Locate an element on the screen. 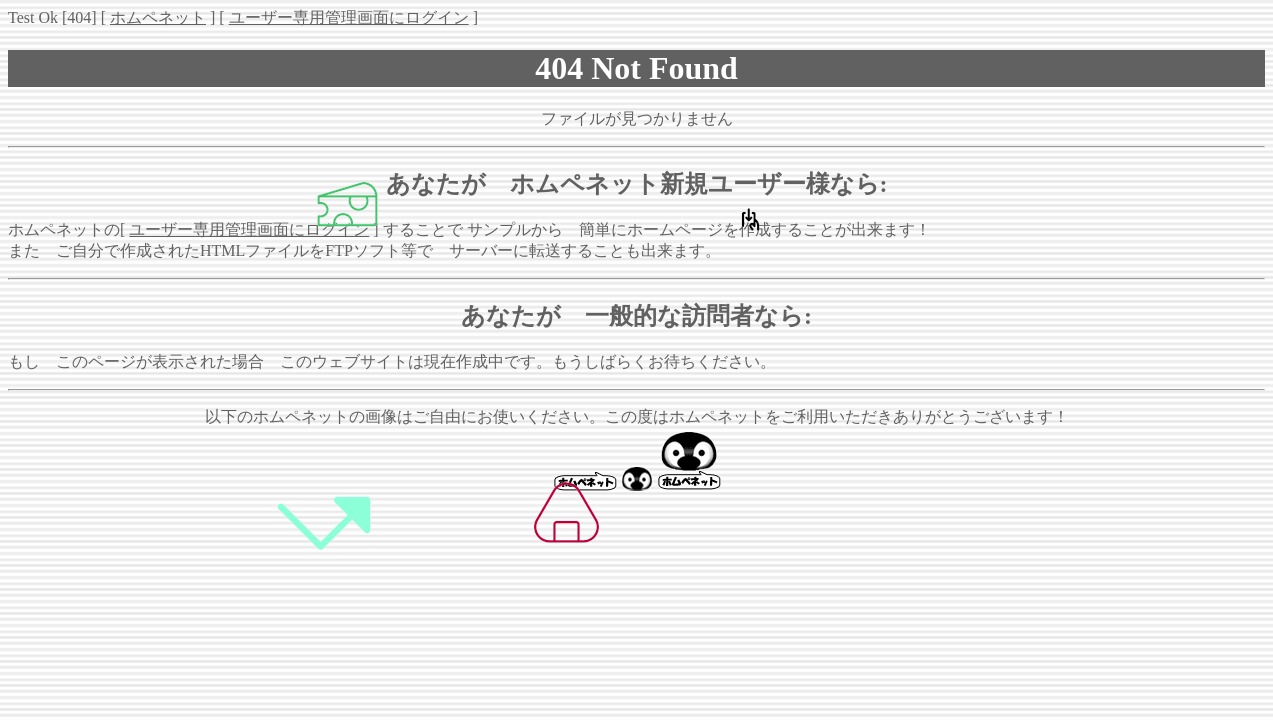 This screenshot has width=1273, height=720. withdraw funds or cash out is located at coordinates (749, 219).